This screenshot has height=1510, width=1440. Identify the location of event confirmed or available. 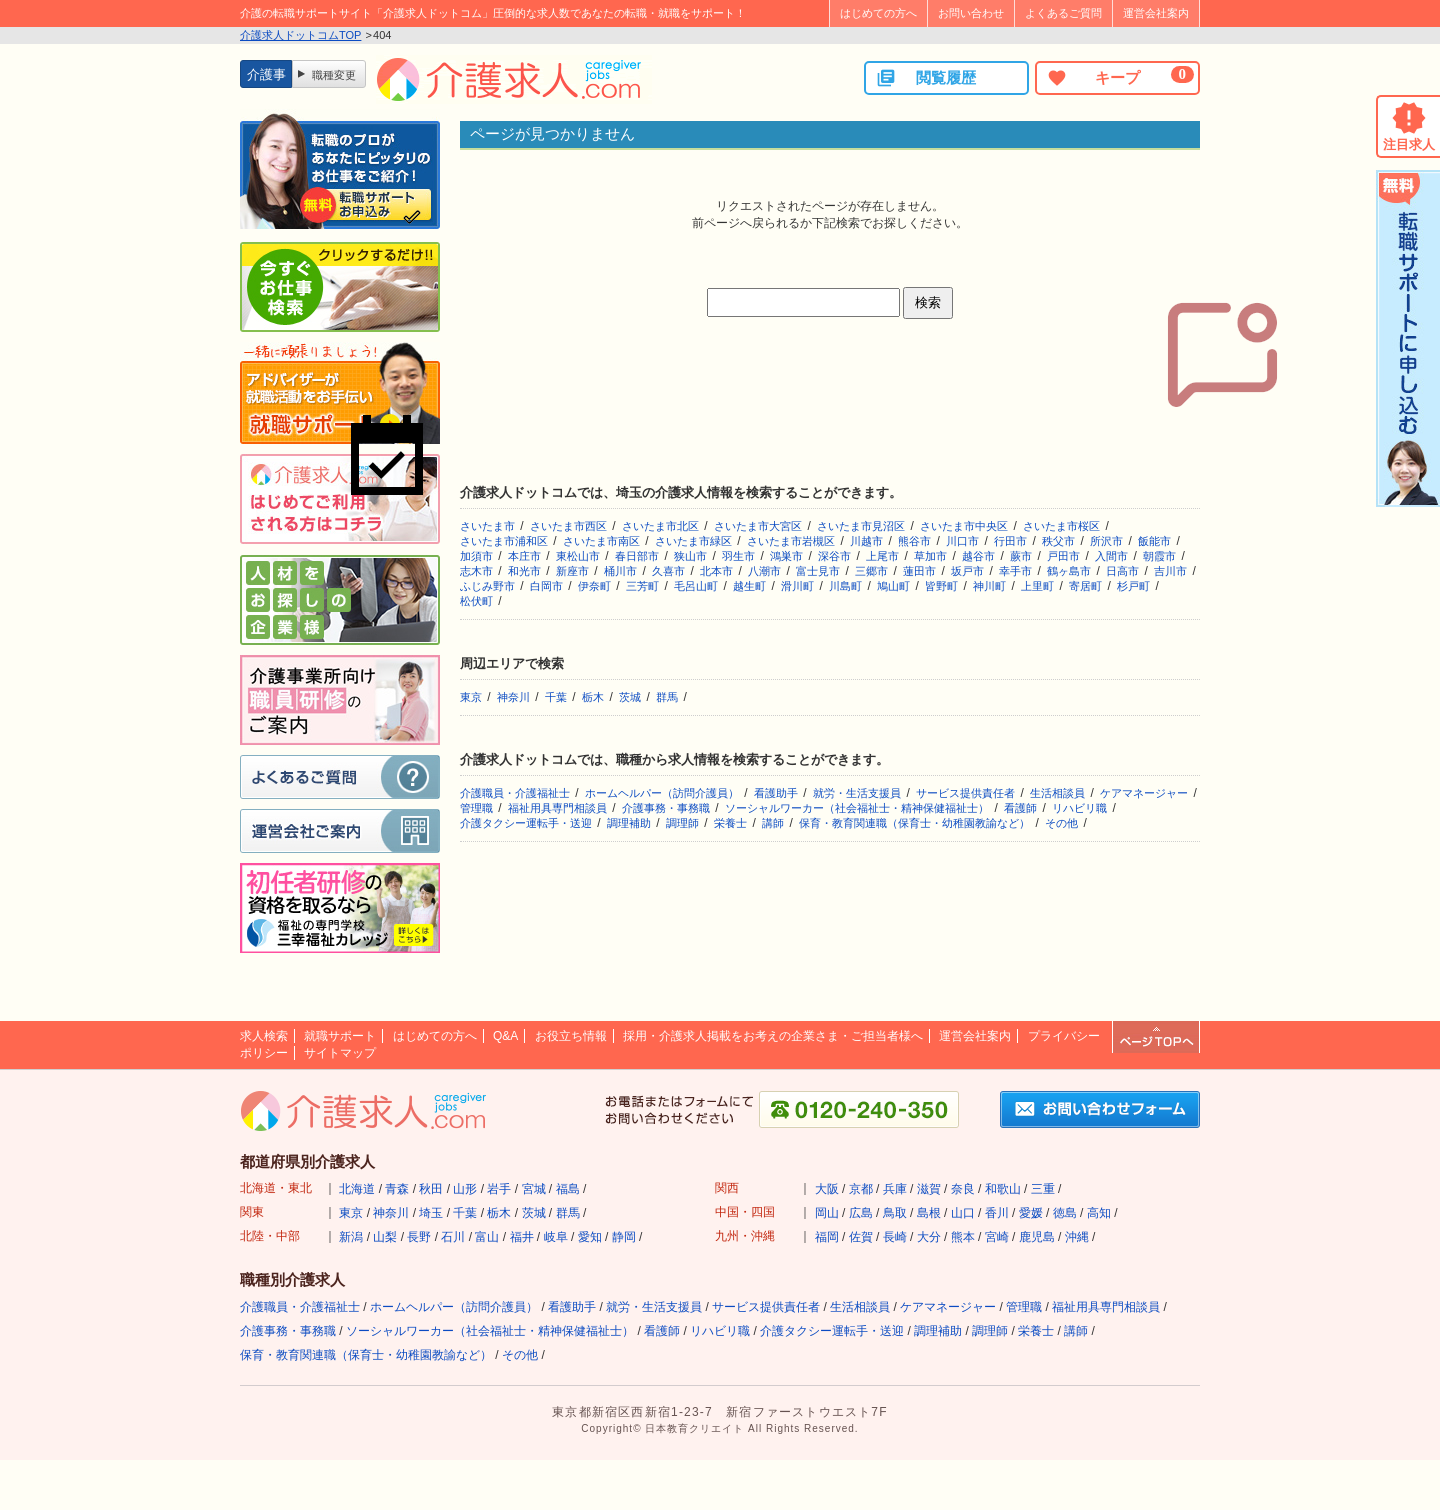
(387, 459).